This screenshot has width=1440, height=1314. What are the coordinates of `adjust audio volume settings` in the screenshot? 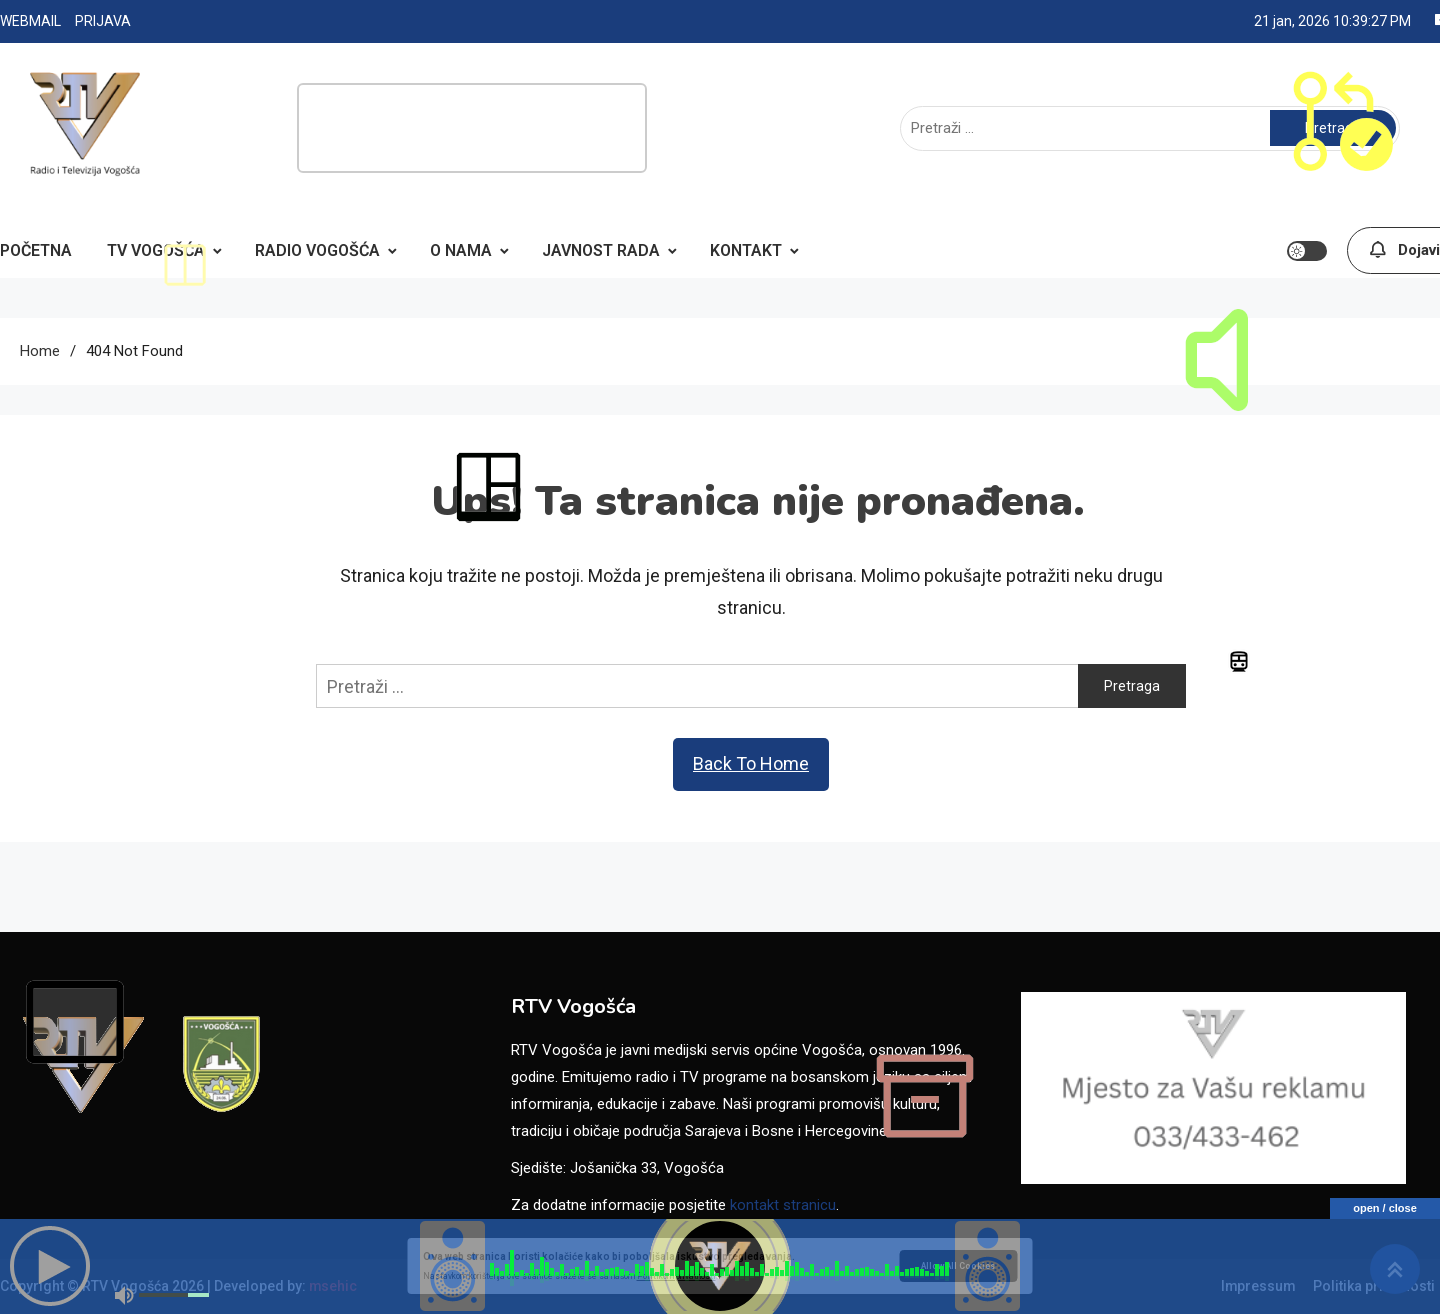 It's located at (1248, 360).